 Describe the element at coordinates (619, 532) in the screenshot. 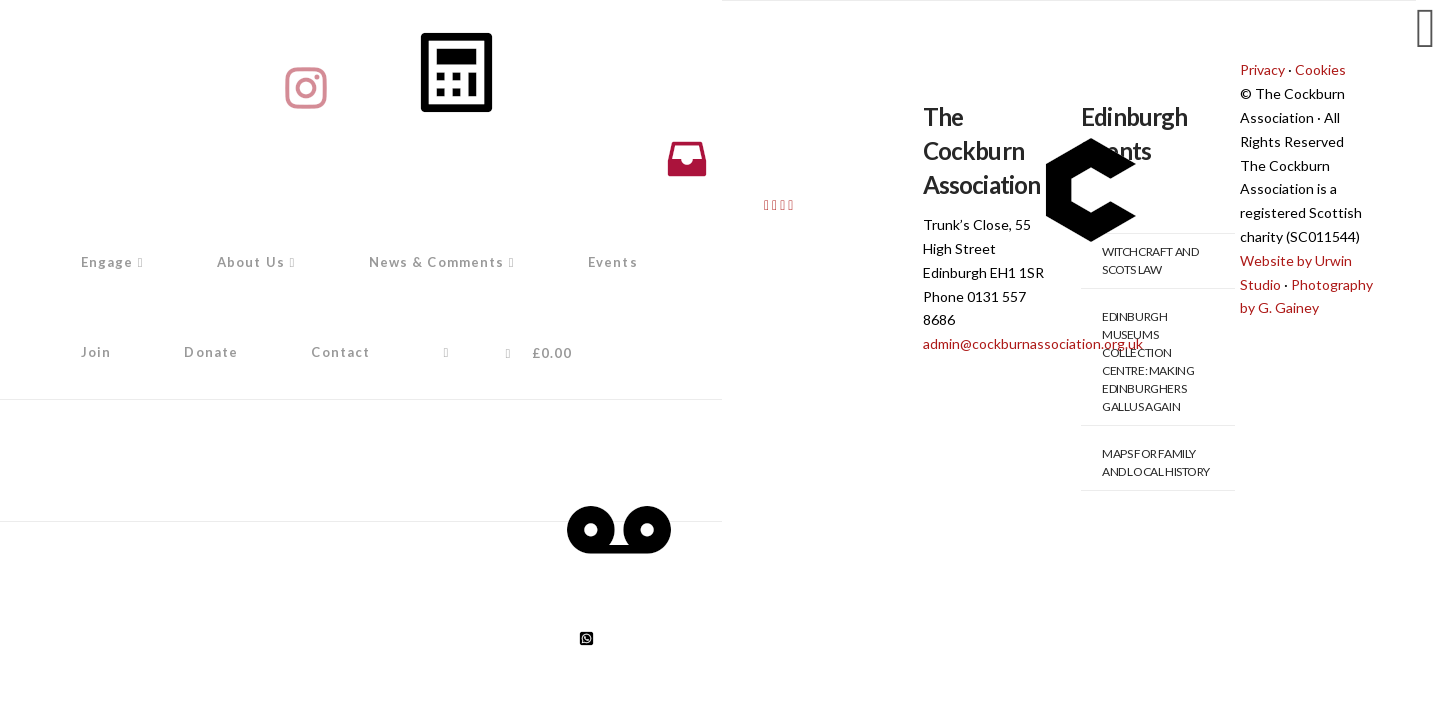

I see `access voicemail messages` at that location.